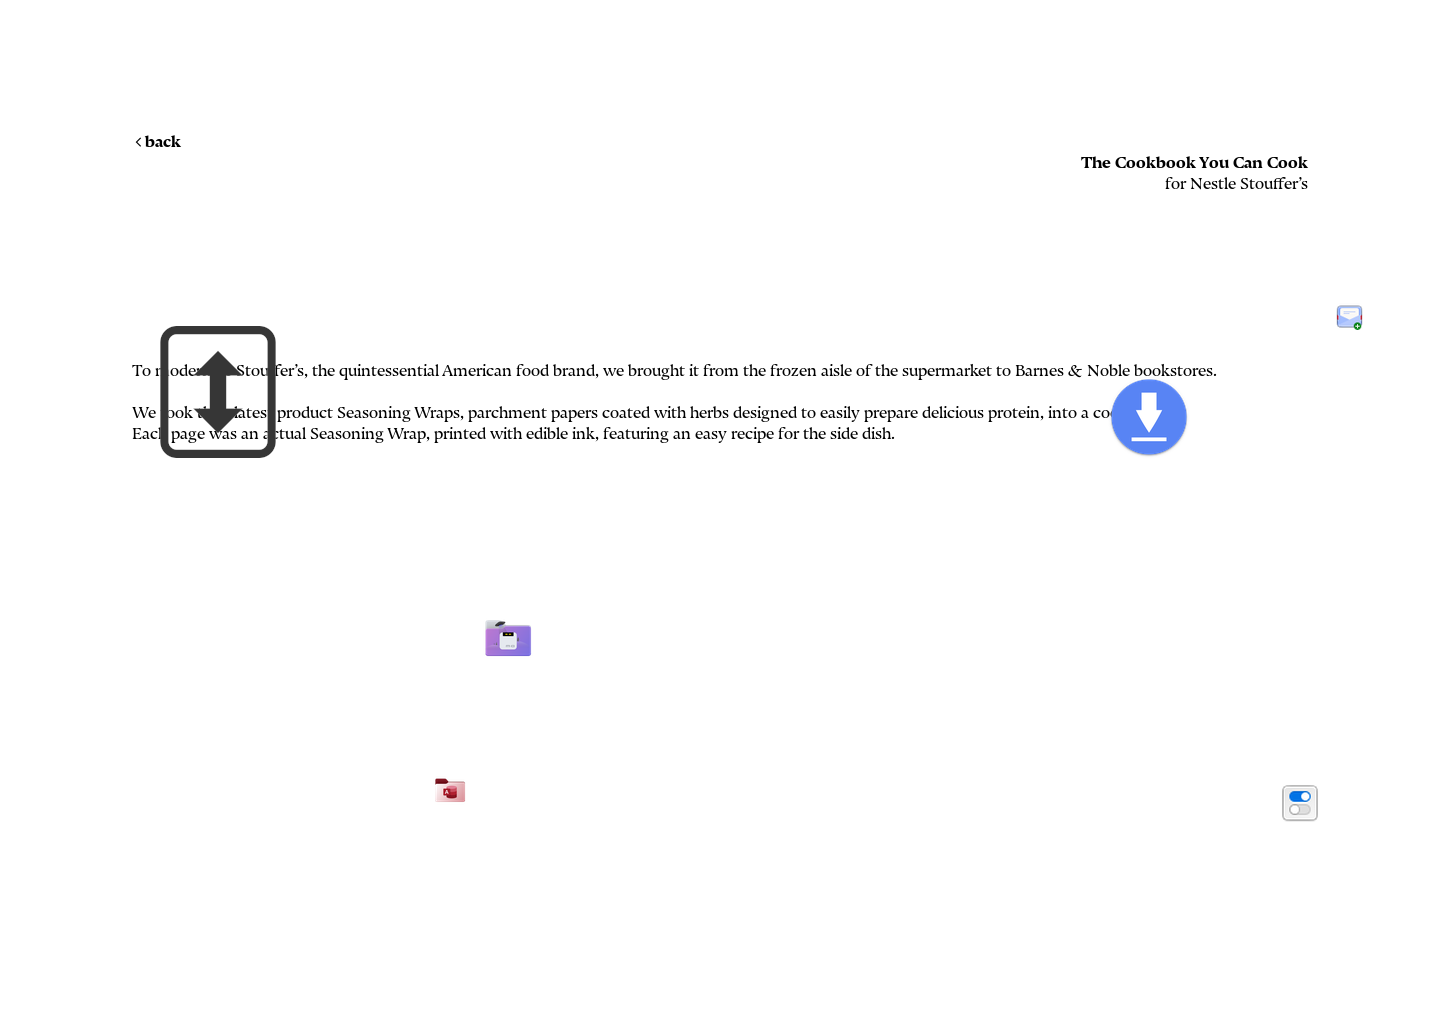  Describe the element at coordinates (450, 791) in the screenshot. I see `open folder containing Microsoft Access database files` at that location.